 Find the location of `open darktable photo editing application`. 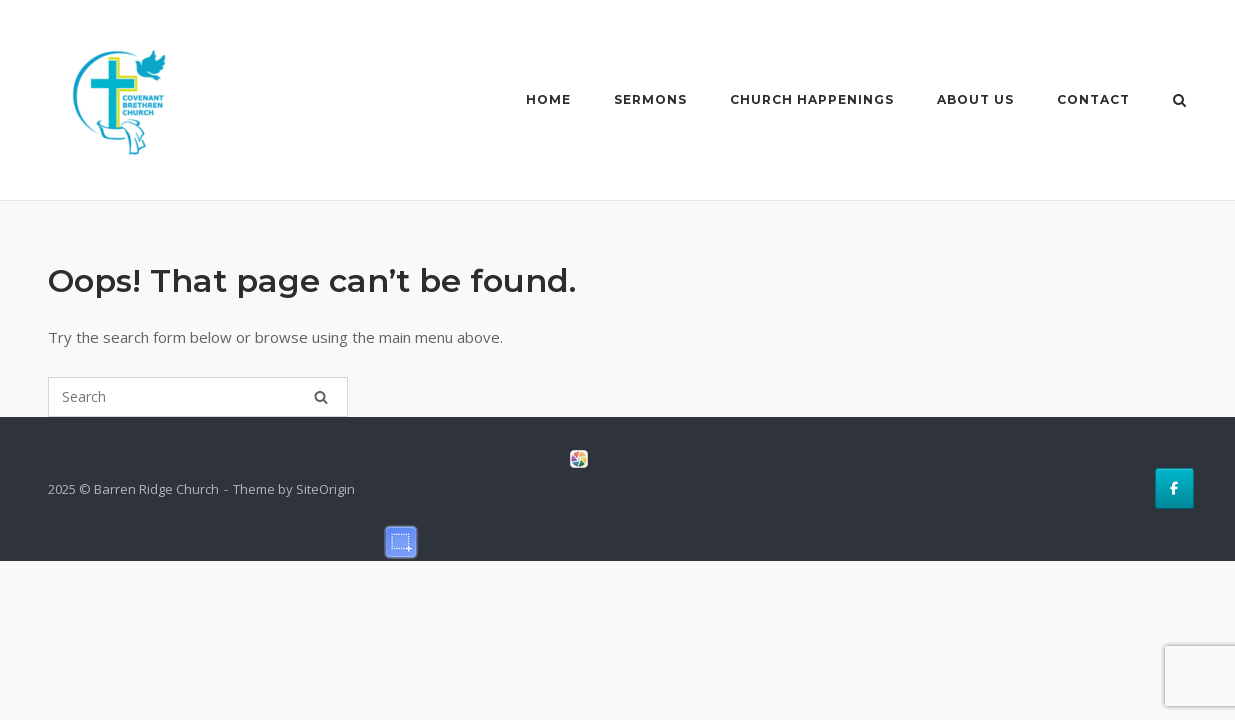

open darktable photo editing application is located at coordinates (579, 459).